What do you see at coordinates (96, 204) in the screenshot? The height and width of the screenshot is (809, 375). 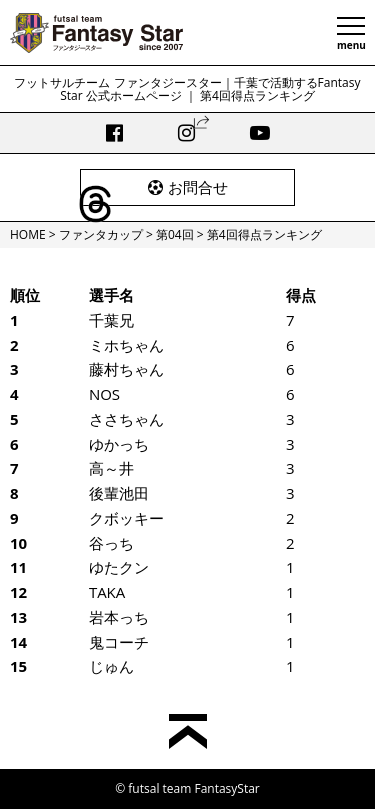 I see `open the Threads app` at bounding box center [96, 204].